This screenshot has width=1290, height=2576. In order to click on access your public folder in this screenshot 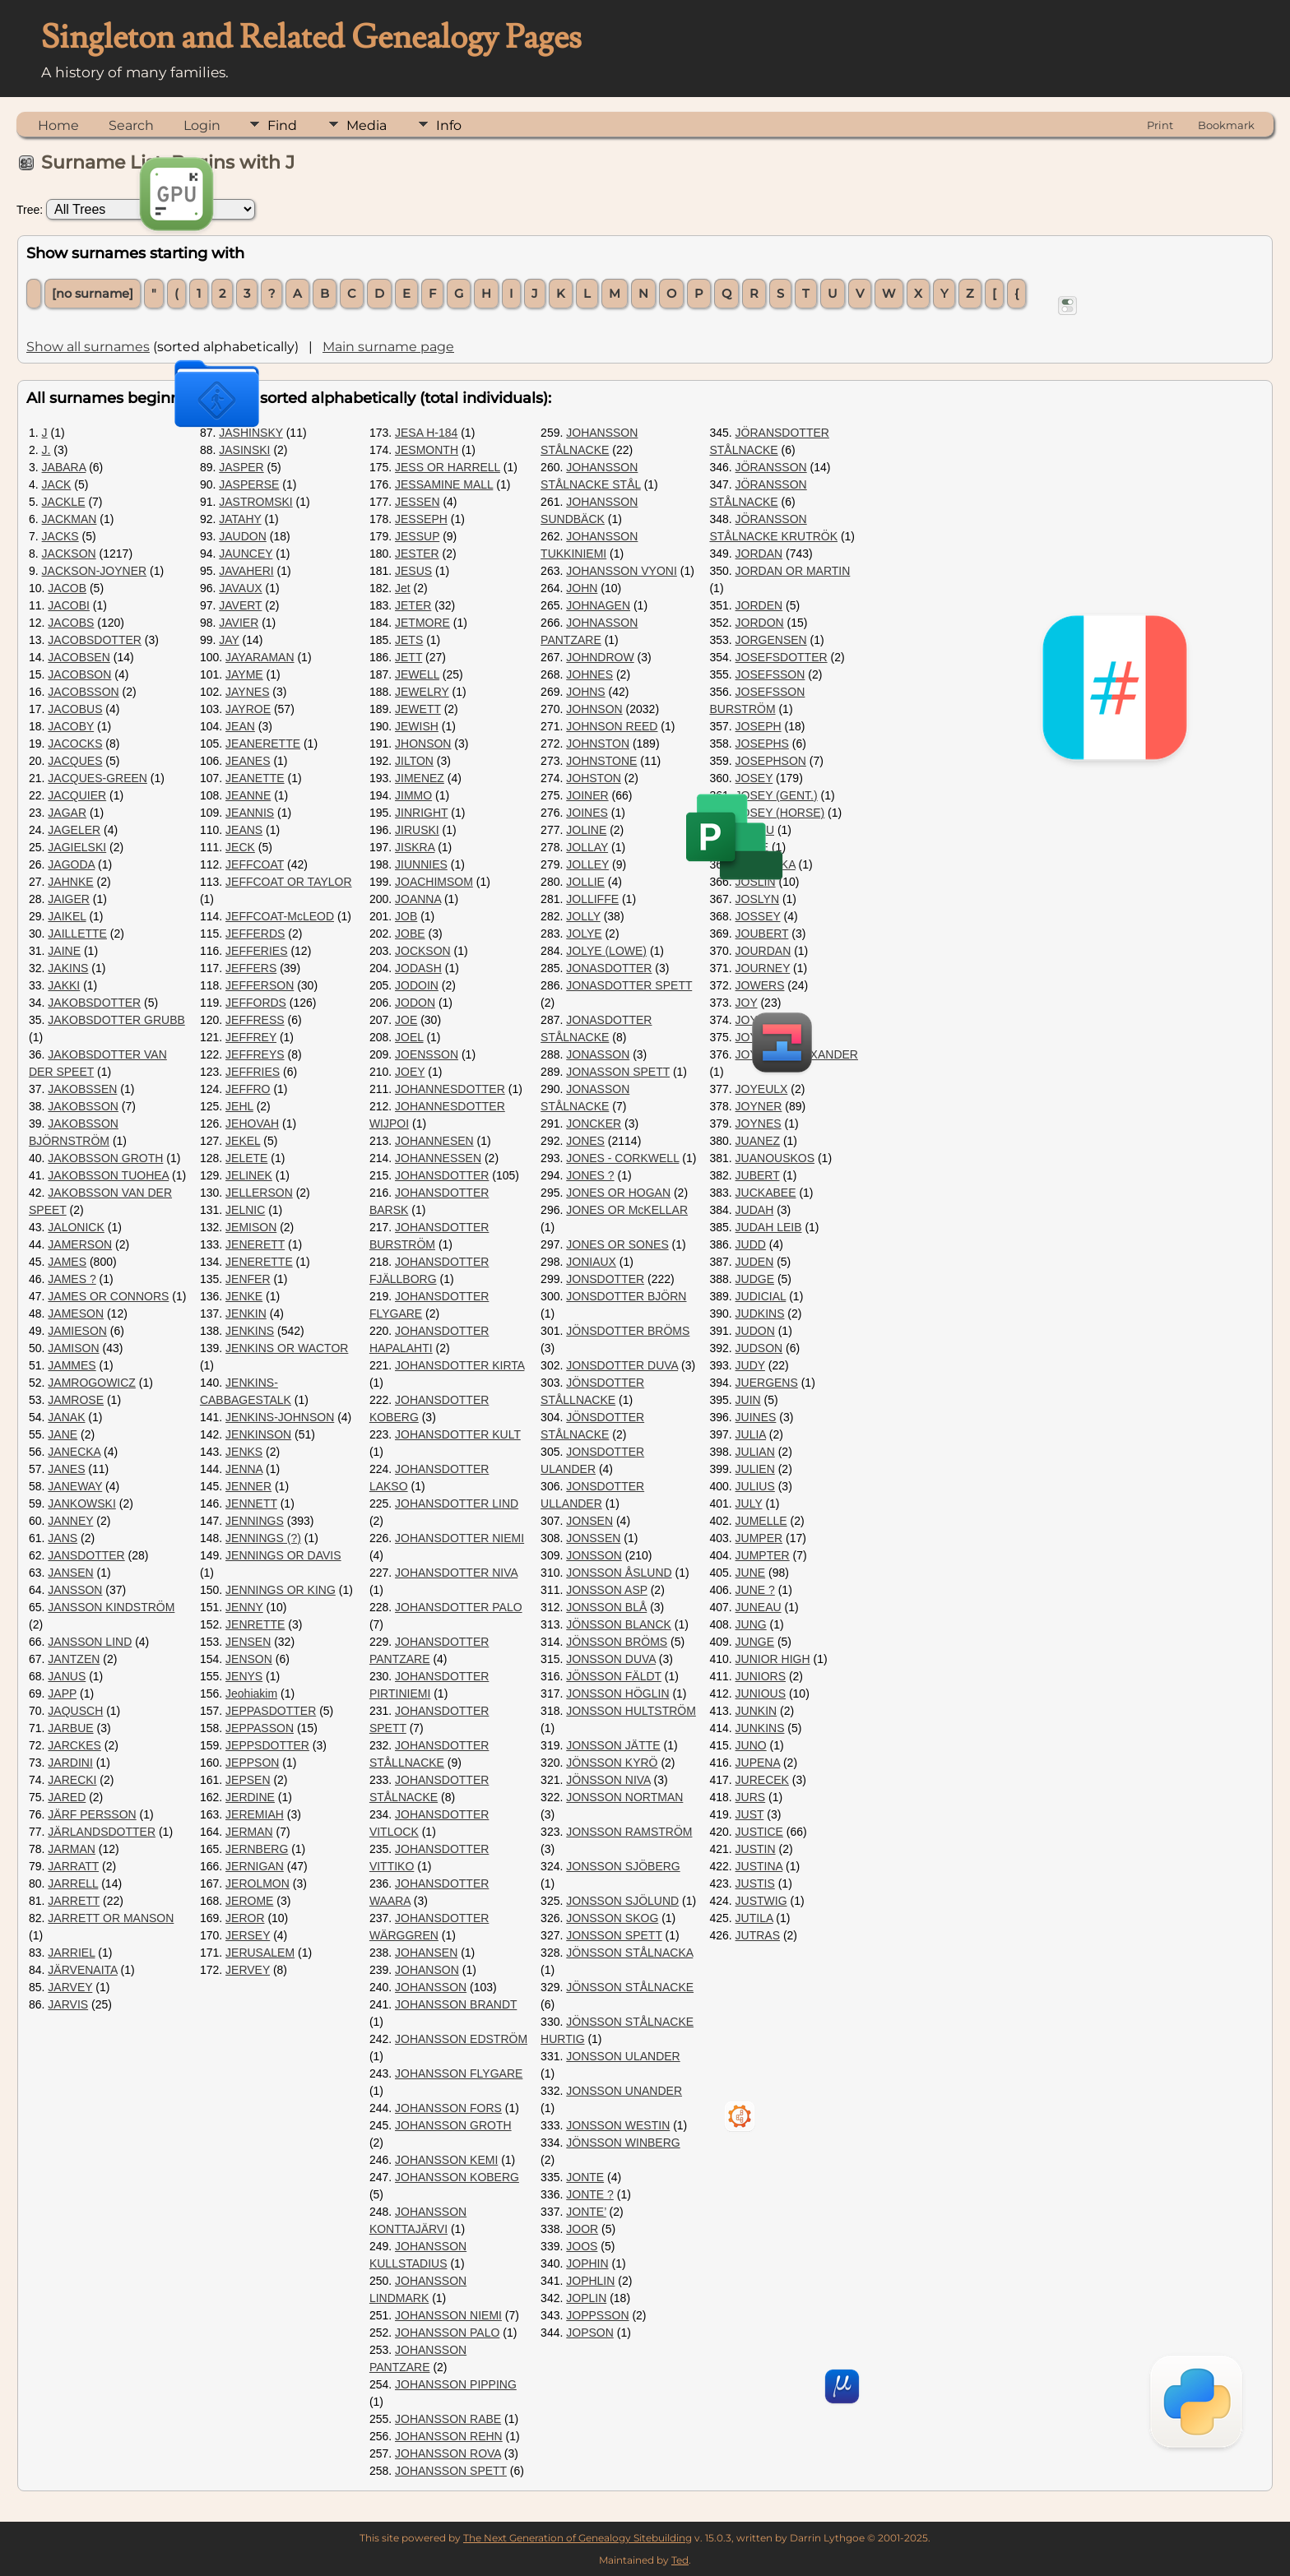, I will do `click(216, 393)`.